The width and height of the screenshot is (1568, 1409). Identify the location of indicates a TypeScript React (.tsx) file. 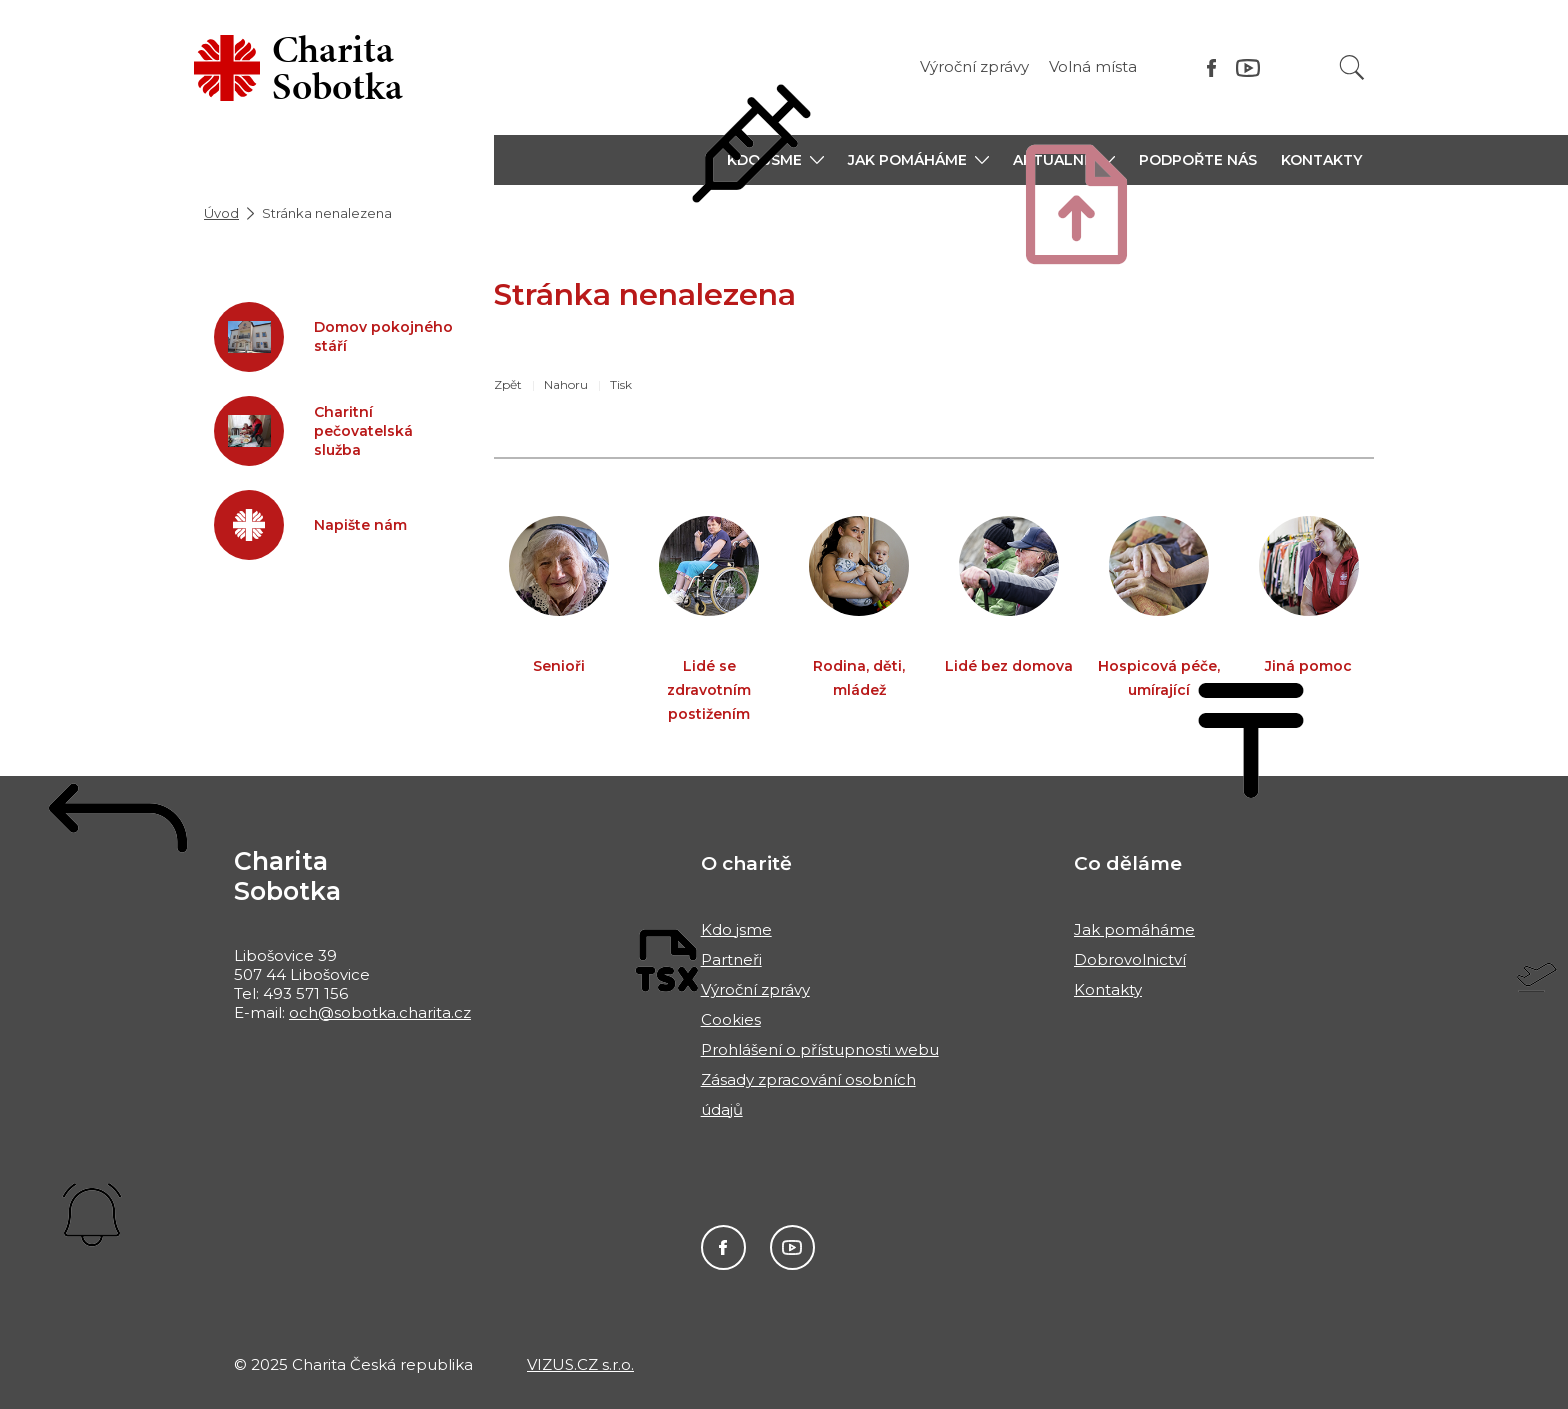
(668, 963).